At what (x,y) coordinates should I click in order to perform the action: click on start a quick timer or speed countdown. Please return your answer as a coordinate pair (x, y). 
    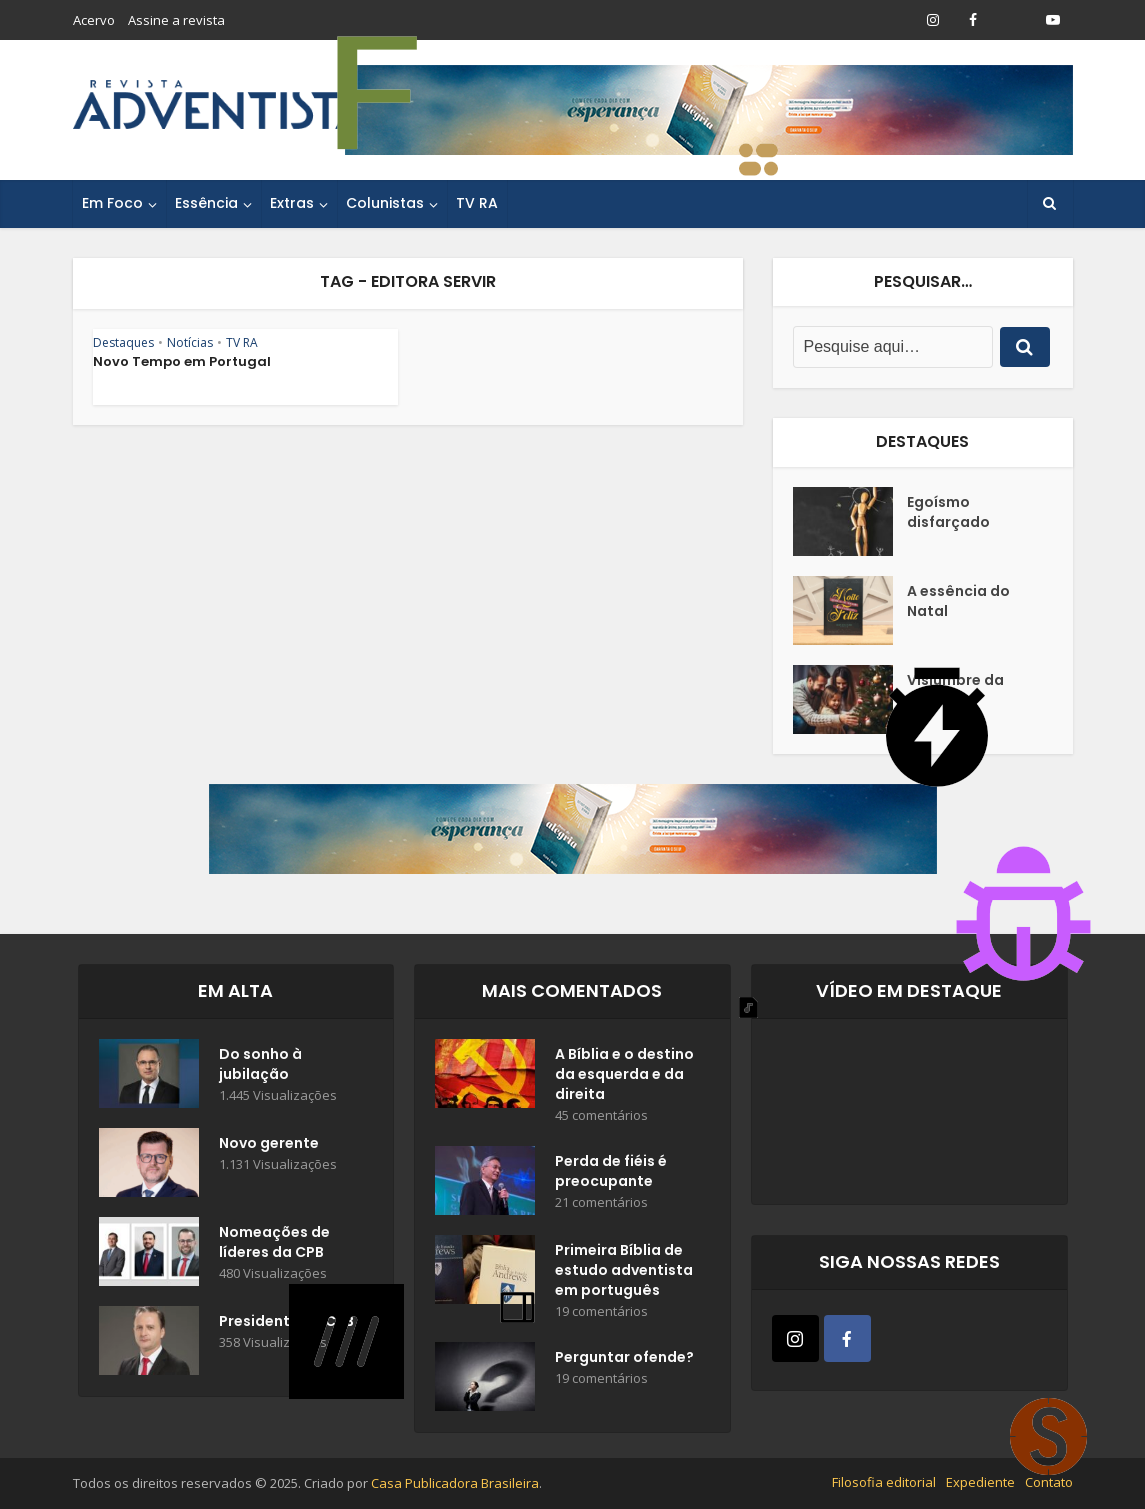
    Looking at the image, I should click on (937, 730).